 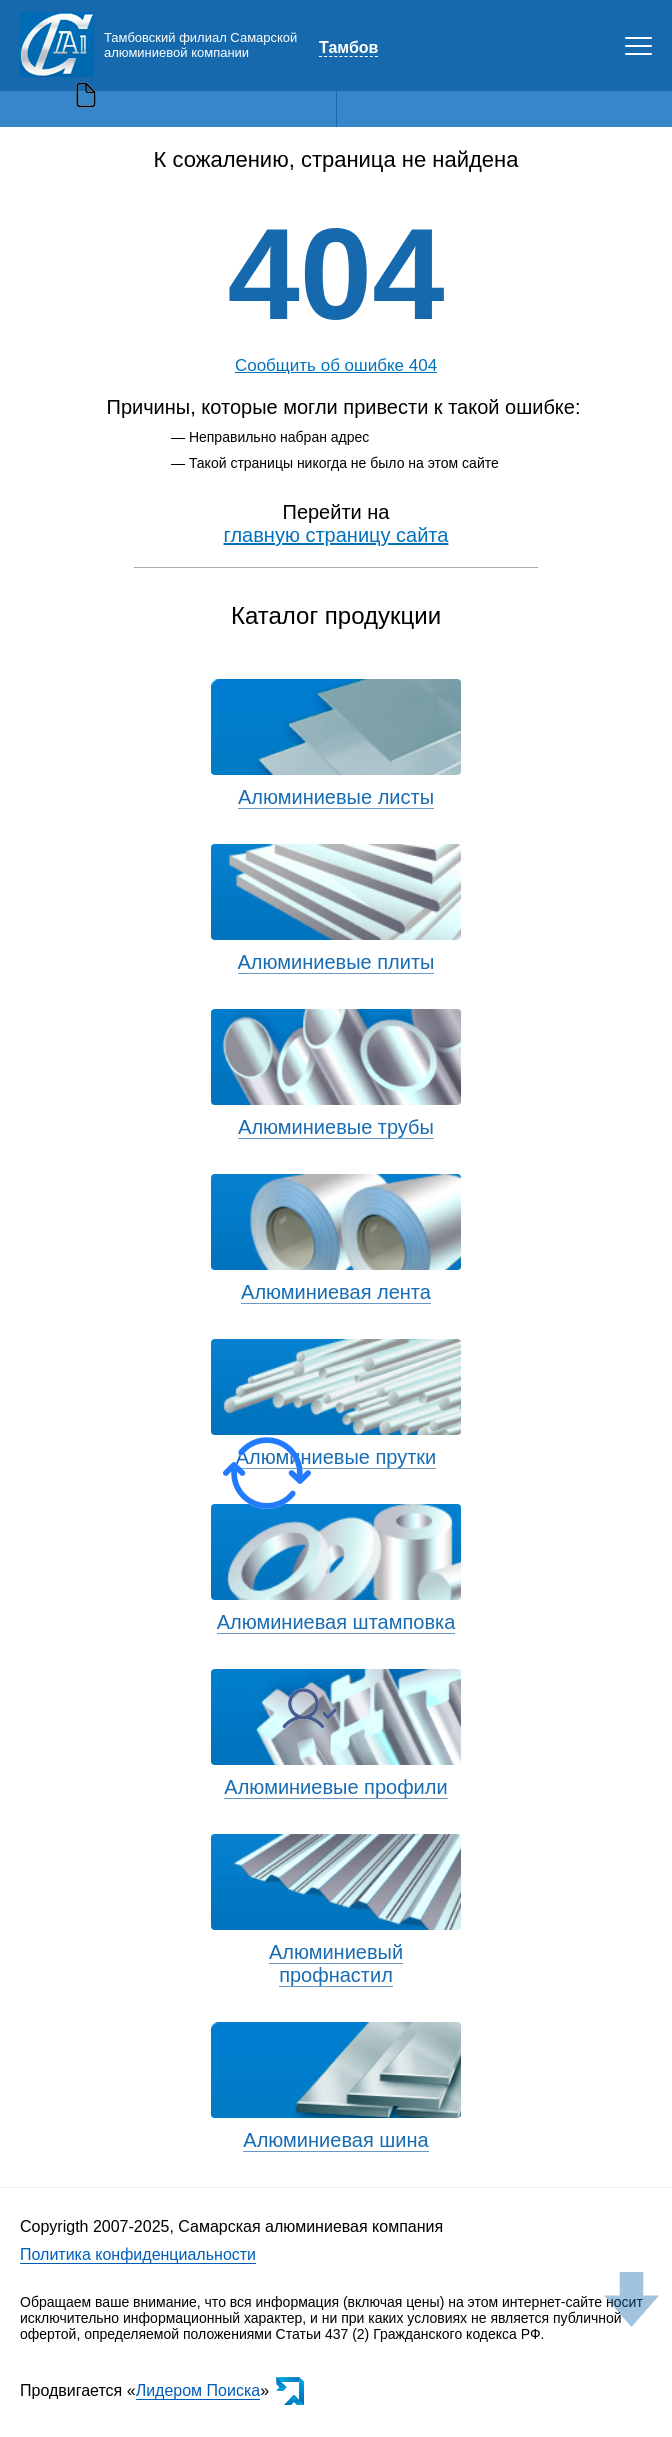 I want to click on sync data across devices, so click(x=267, y=1473).